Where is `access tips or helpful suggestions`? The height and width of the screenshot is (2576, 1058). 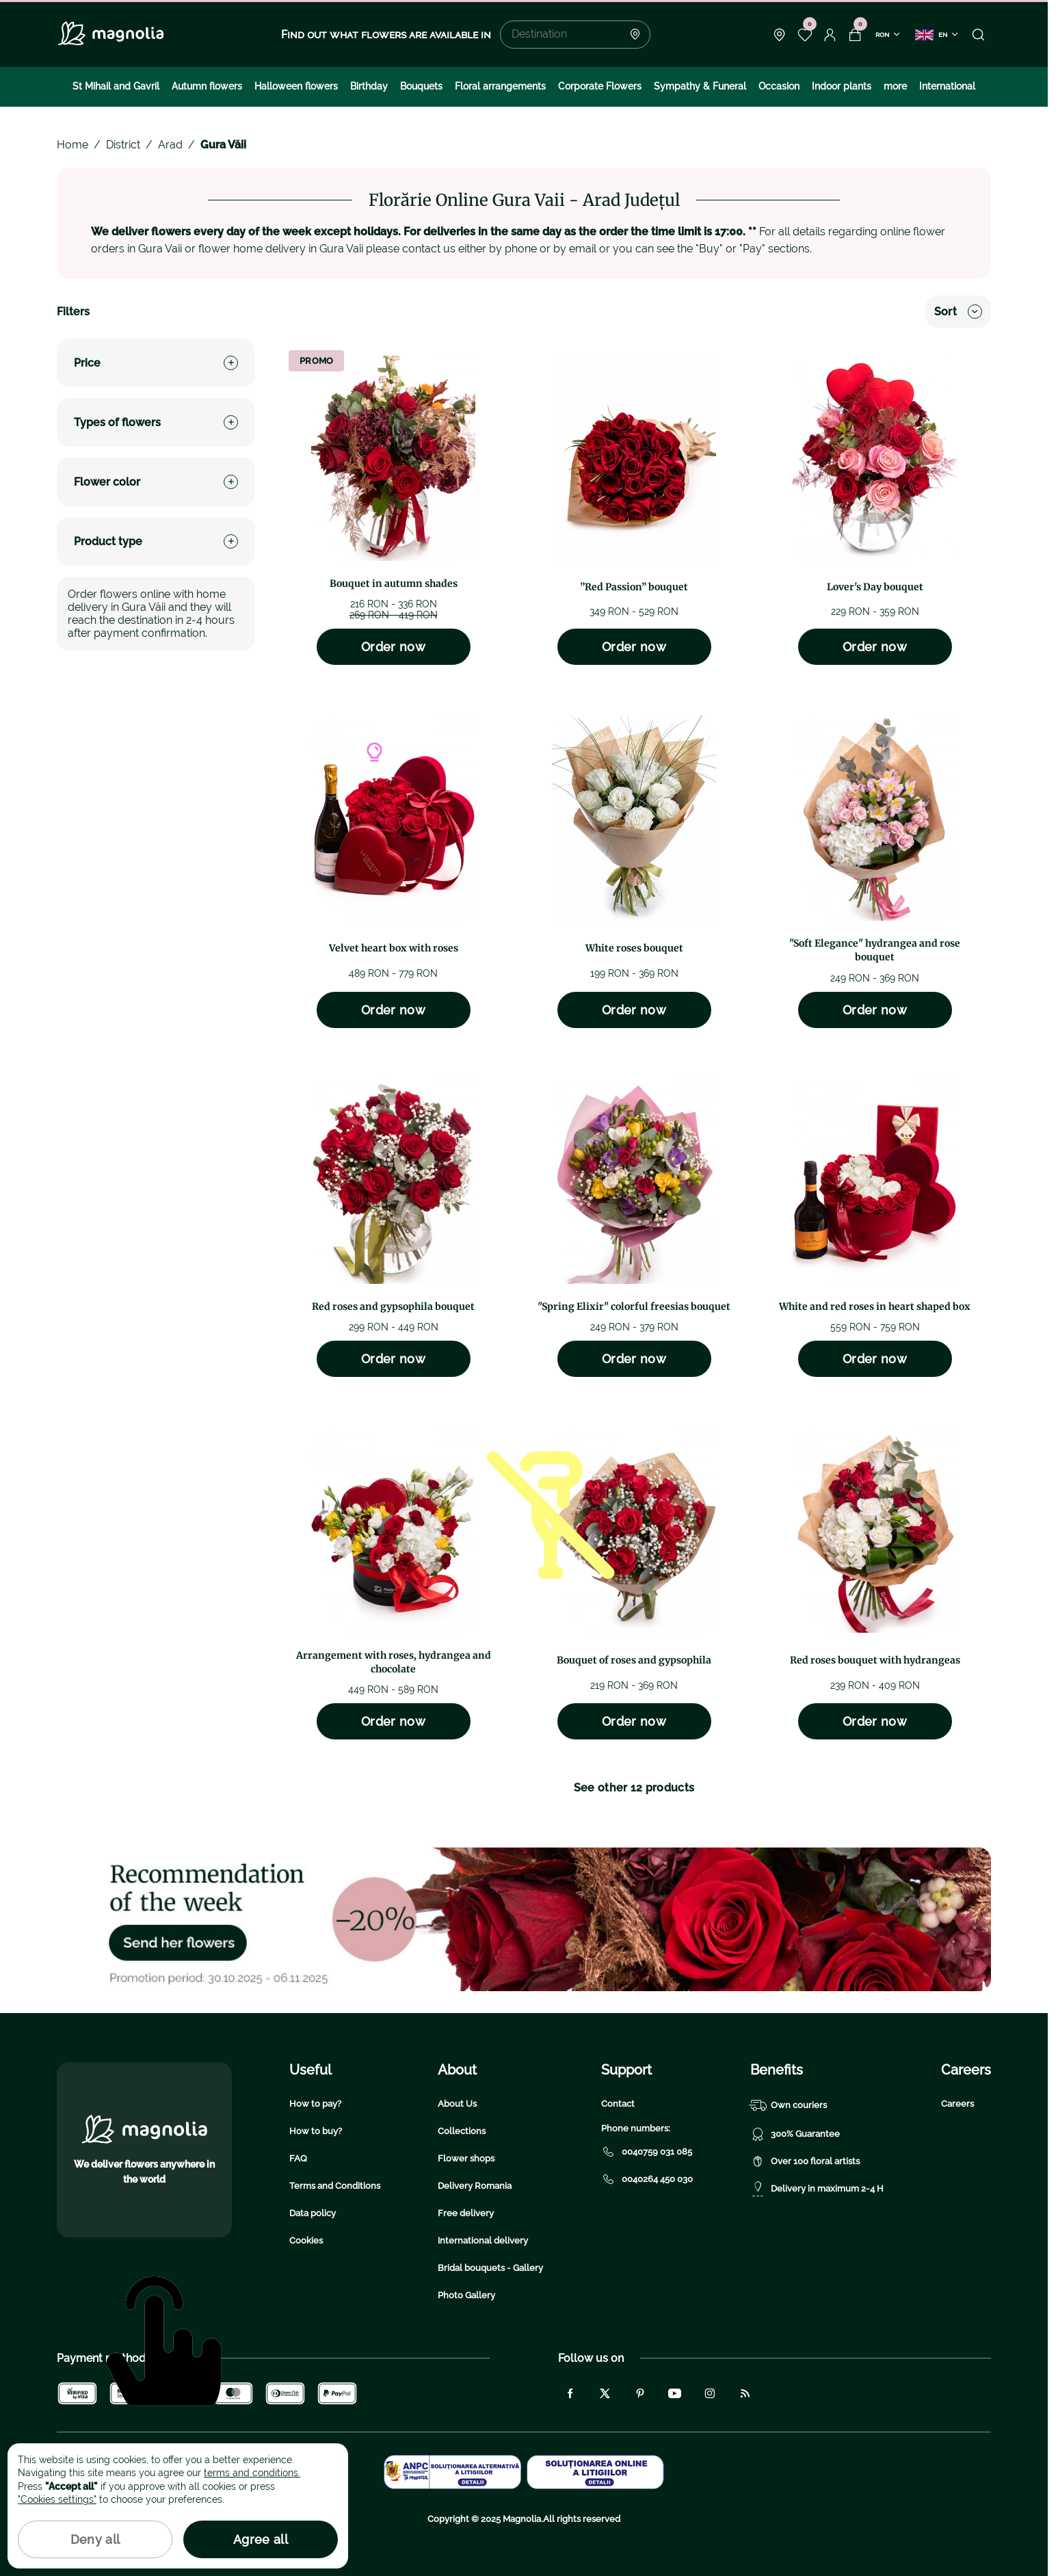
access tips or helpful suggestions is located at coordinates (374, 752).